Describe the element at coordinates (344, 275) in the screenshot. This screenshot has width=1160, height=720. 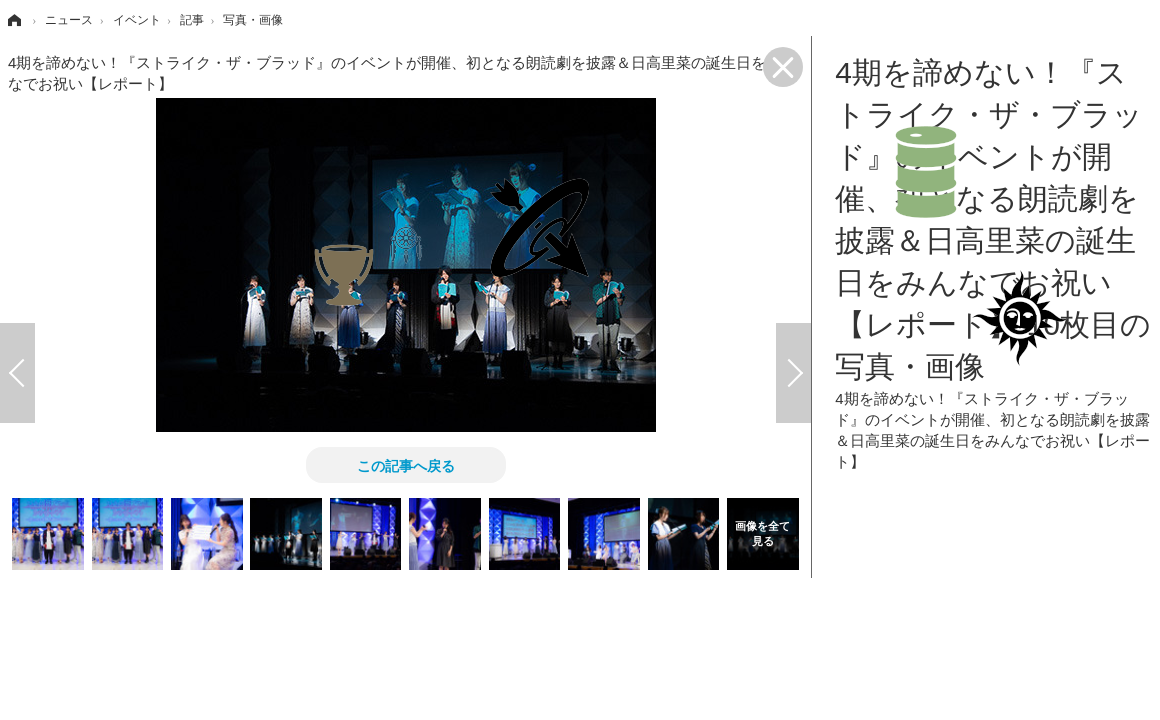
I see `view achievements or awards` at that location.